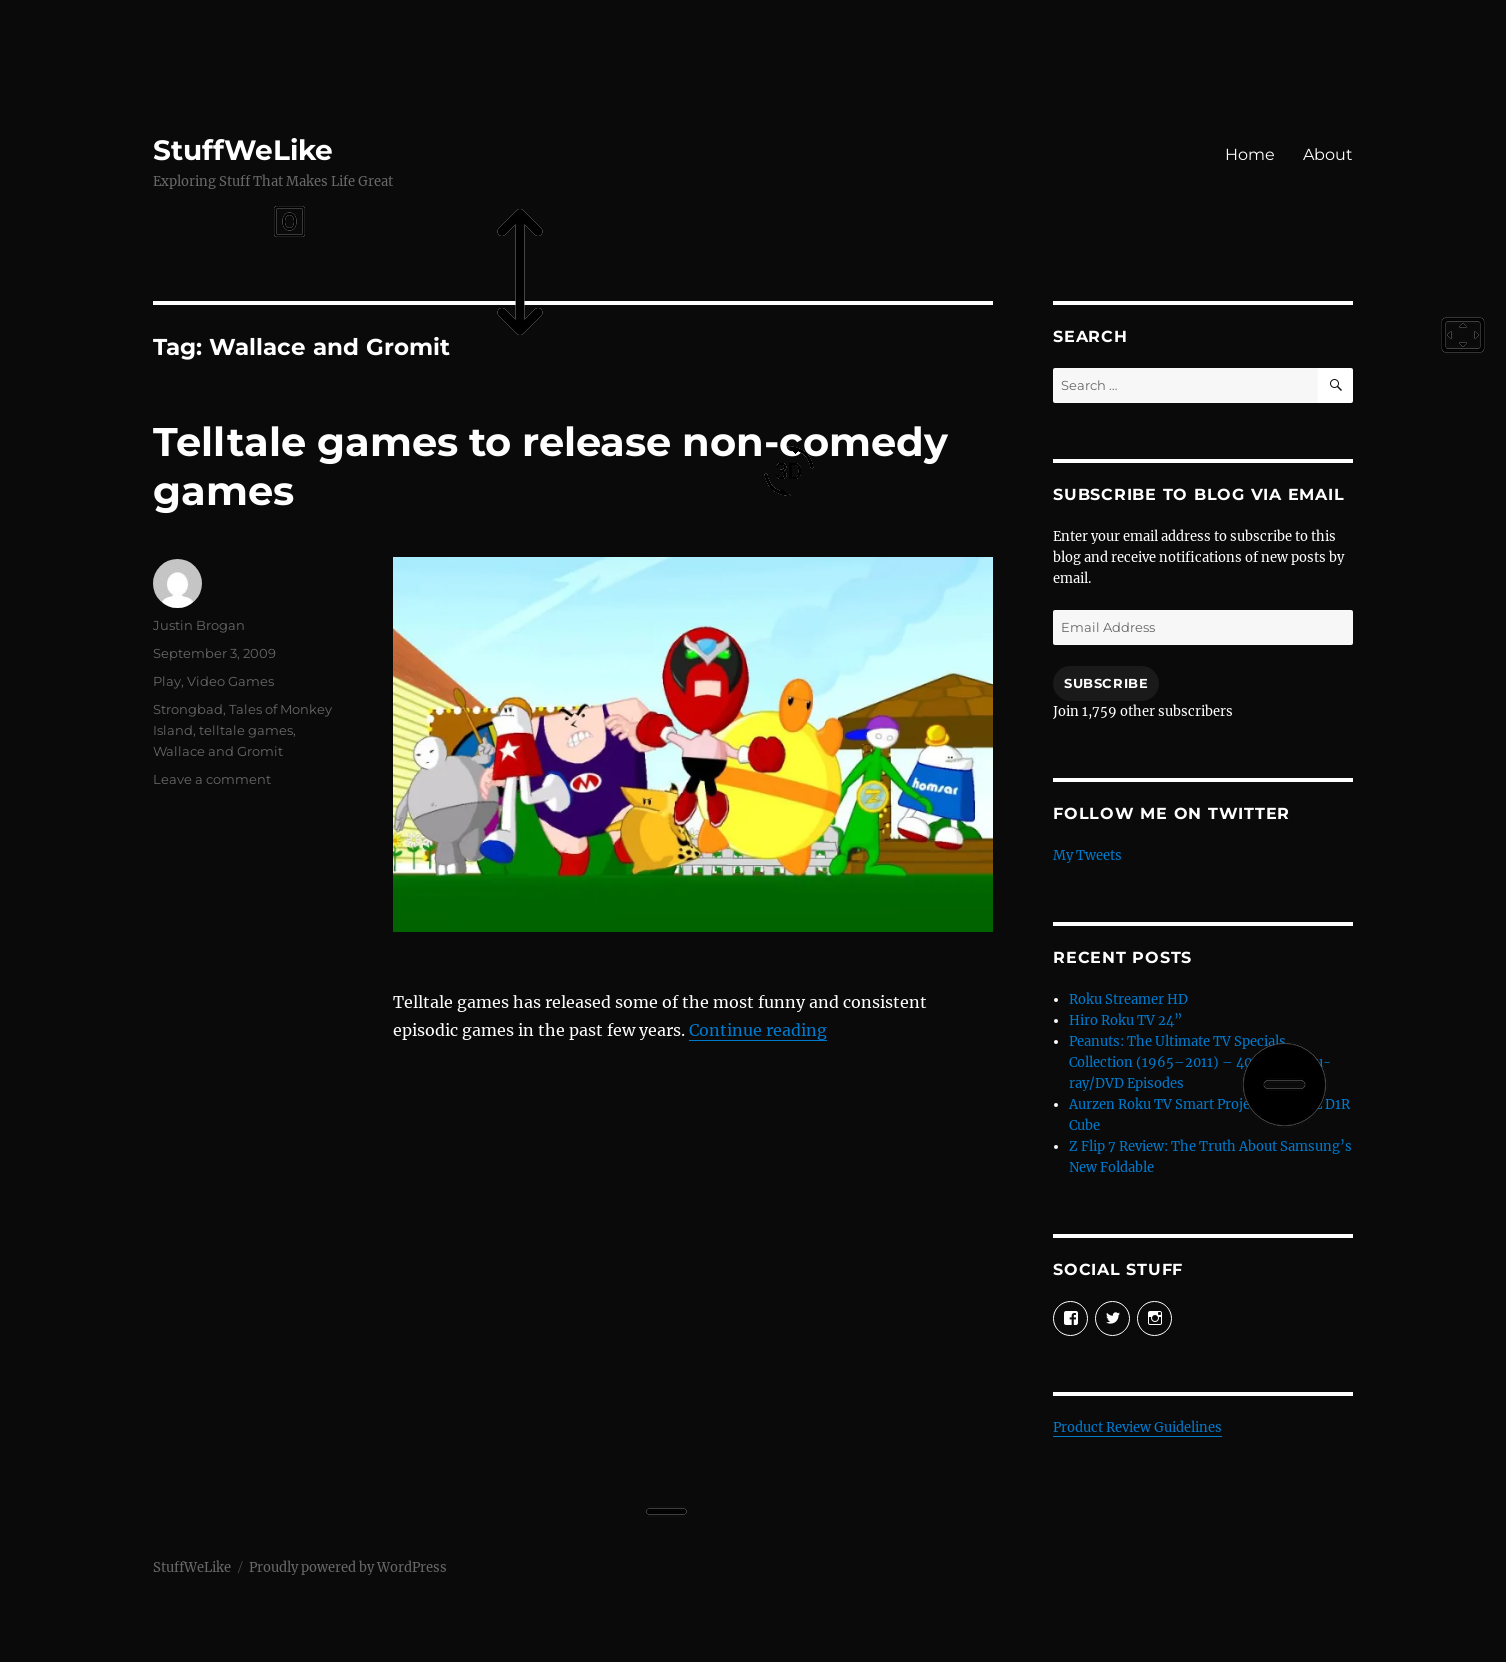  I want to click on adjust vertical size or height, so click(520, 272).